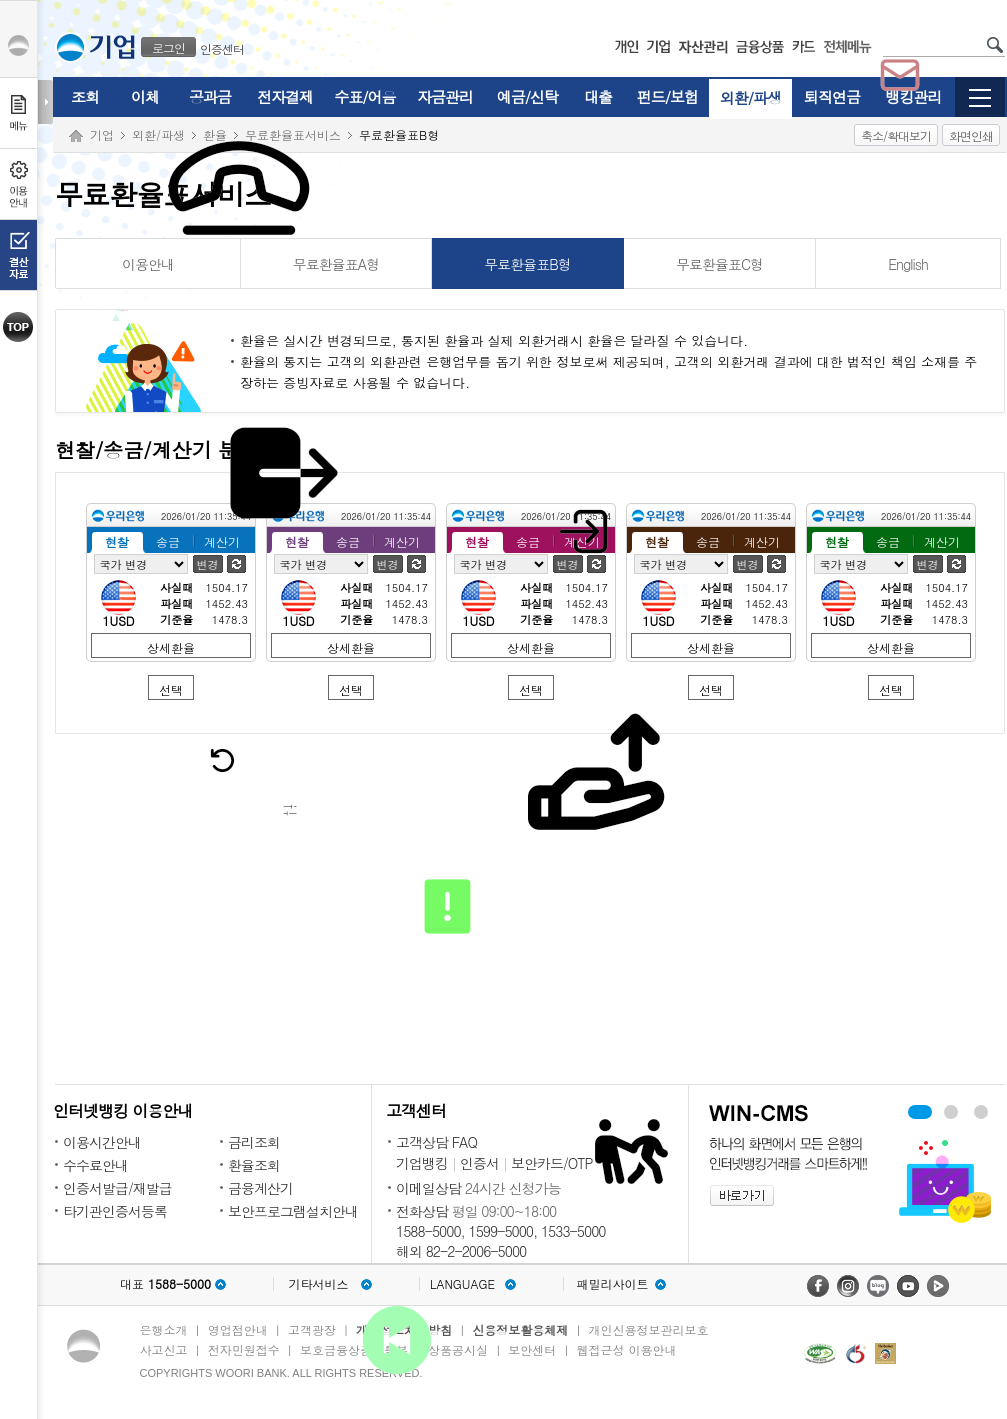  I want to click on end the current phone call, so click(239, 188).